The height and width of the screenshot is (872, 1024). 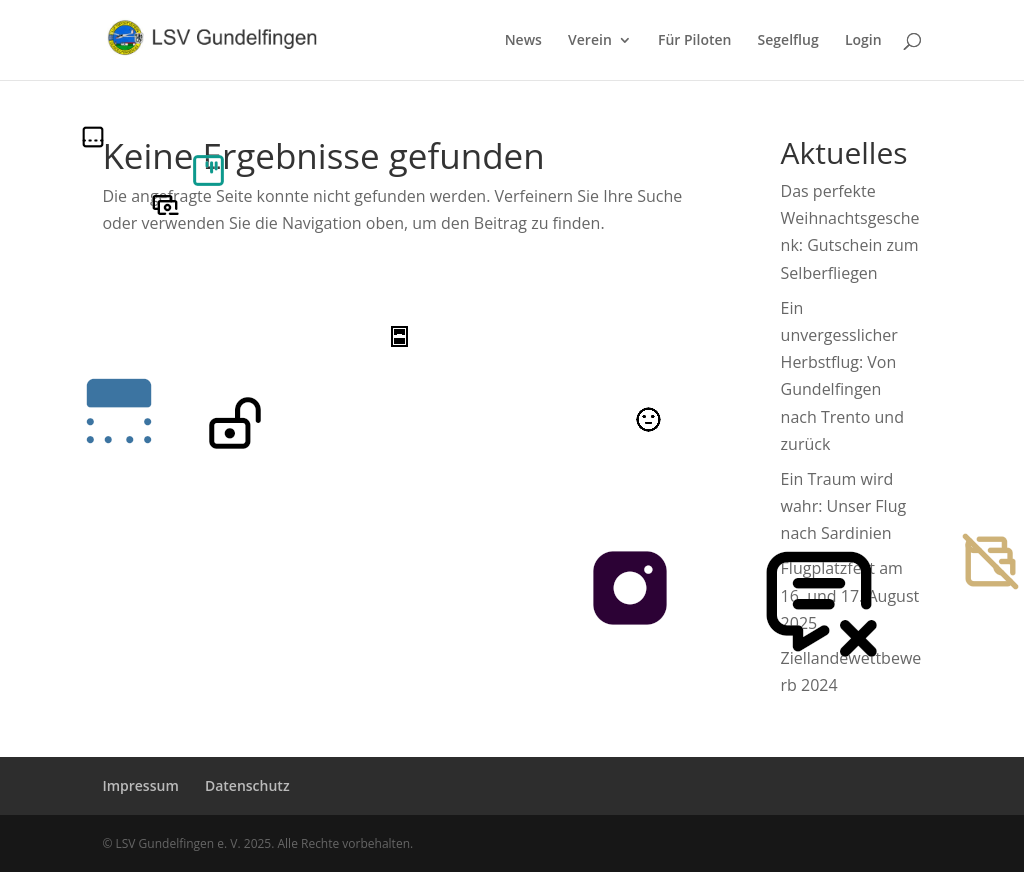 What do you see at coordinates (208, 170) in the screenshot?
I see `align content to top-right corner` at bounding box center [208, 170].